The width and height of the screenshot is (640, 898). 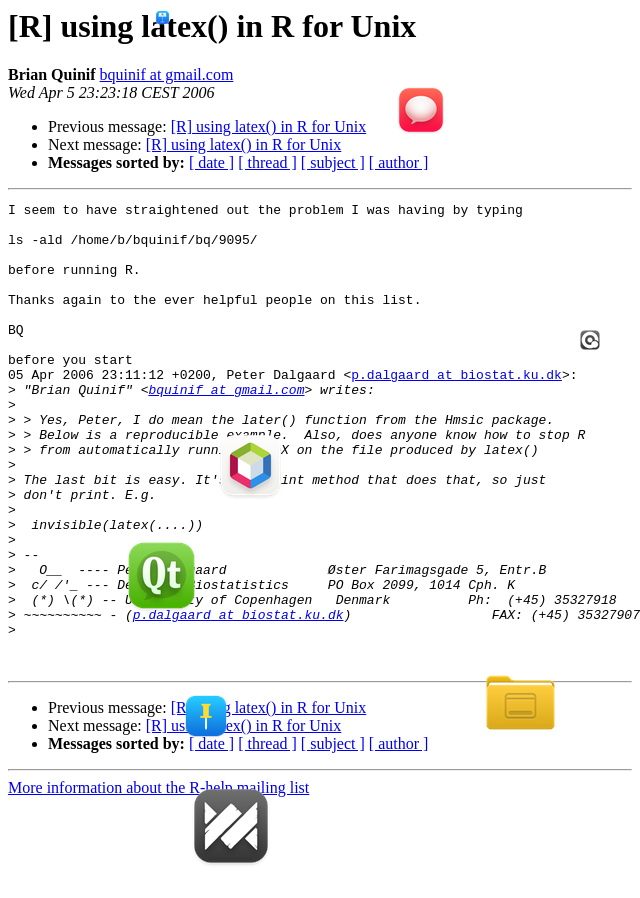 I want to click on open empathy messaging app, so click(x=421, y=110).